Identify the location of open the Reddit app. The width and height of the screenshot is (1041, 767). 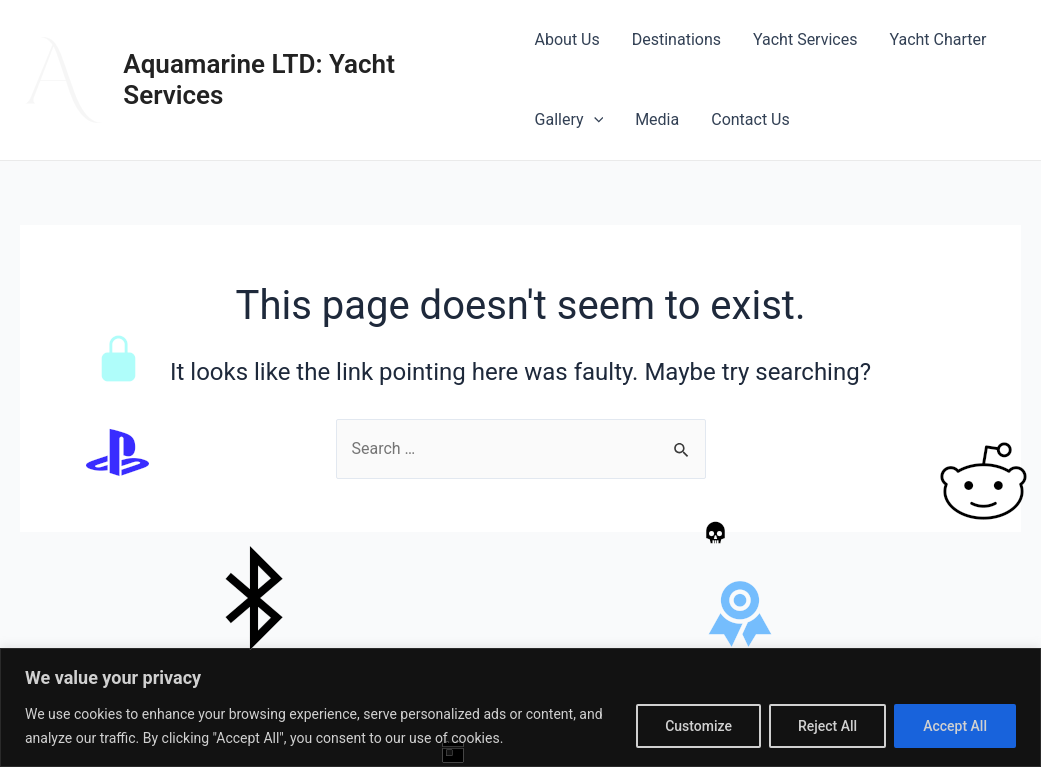
(983, 485).